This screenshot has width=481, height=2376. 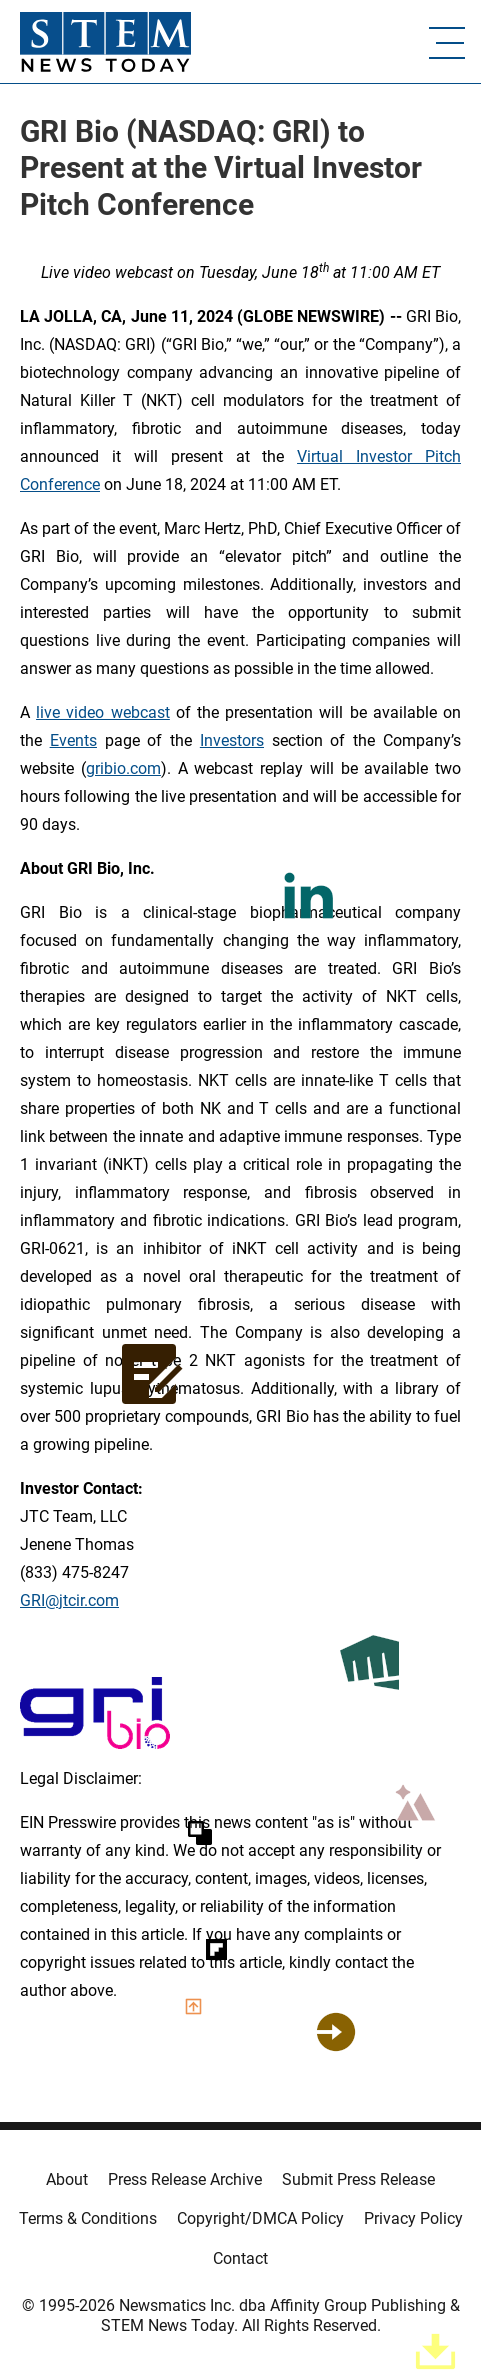 What do you see at coordinates (216, 1949) in the screenshot?
I see `open Flipboard app` at bounding box center [216, 1949].